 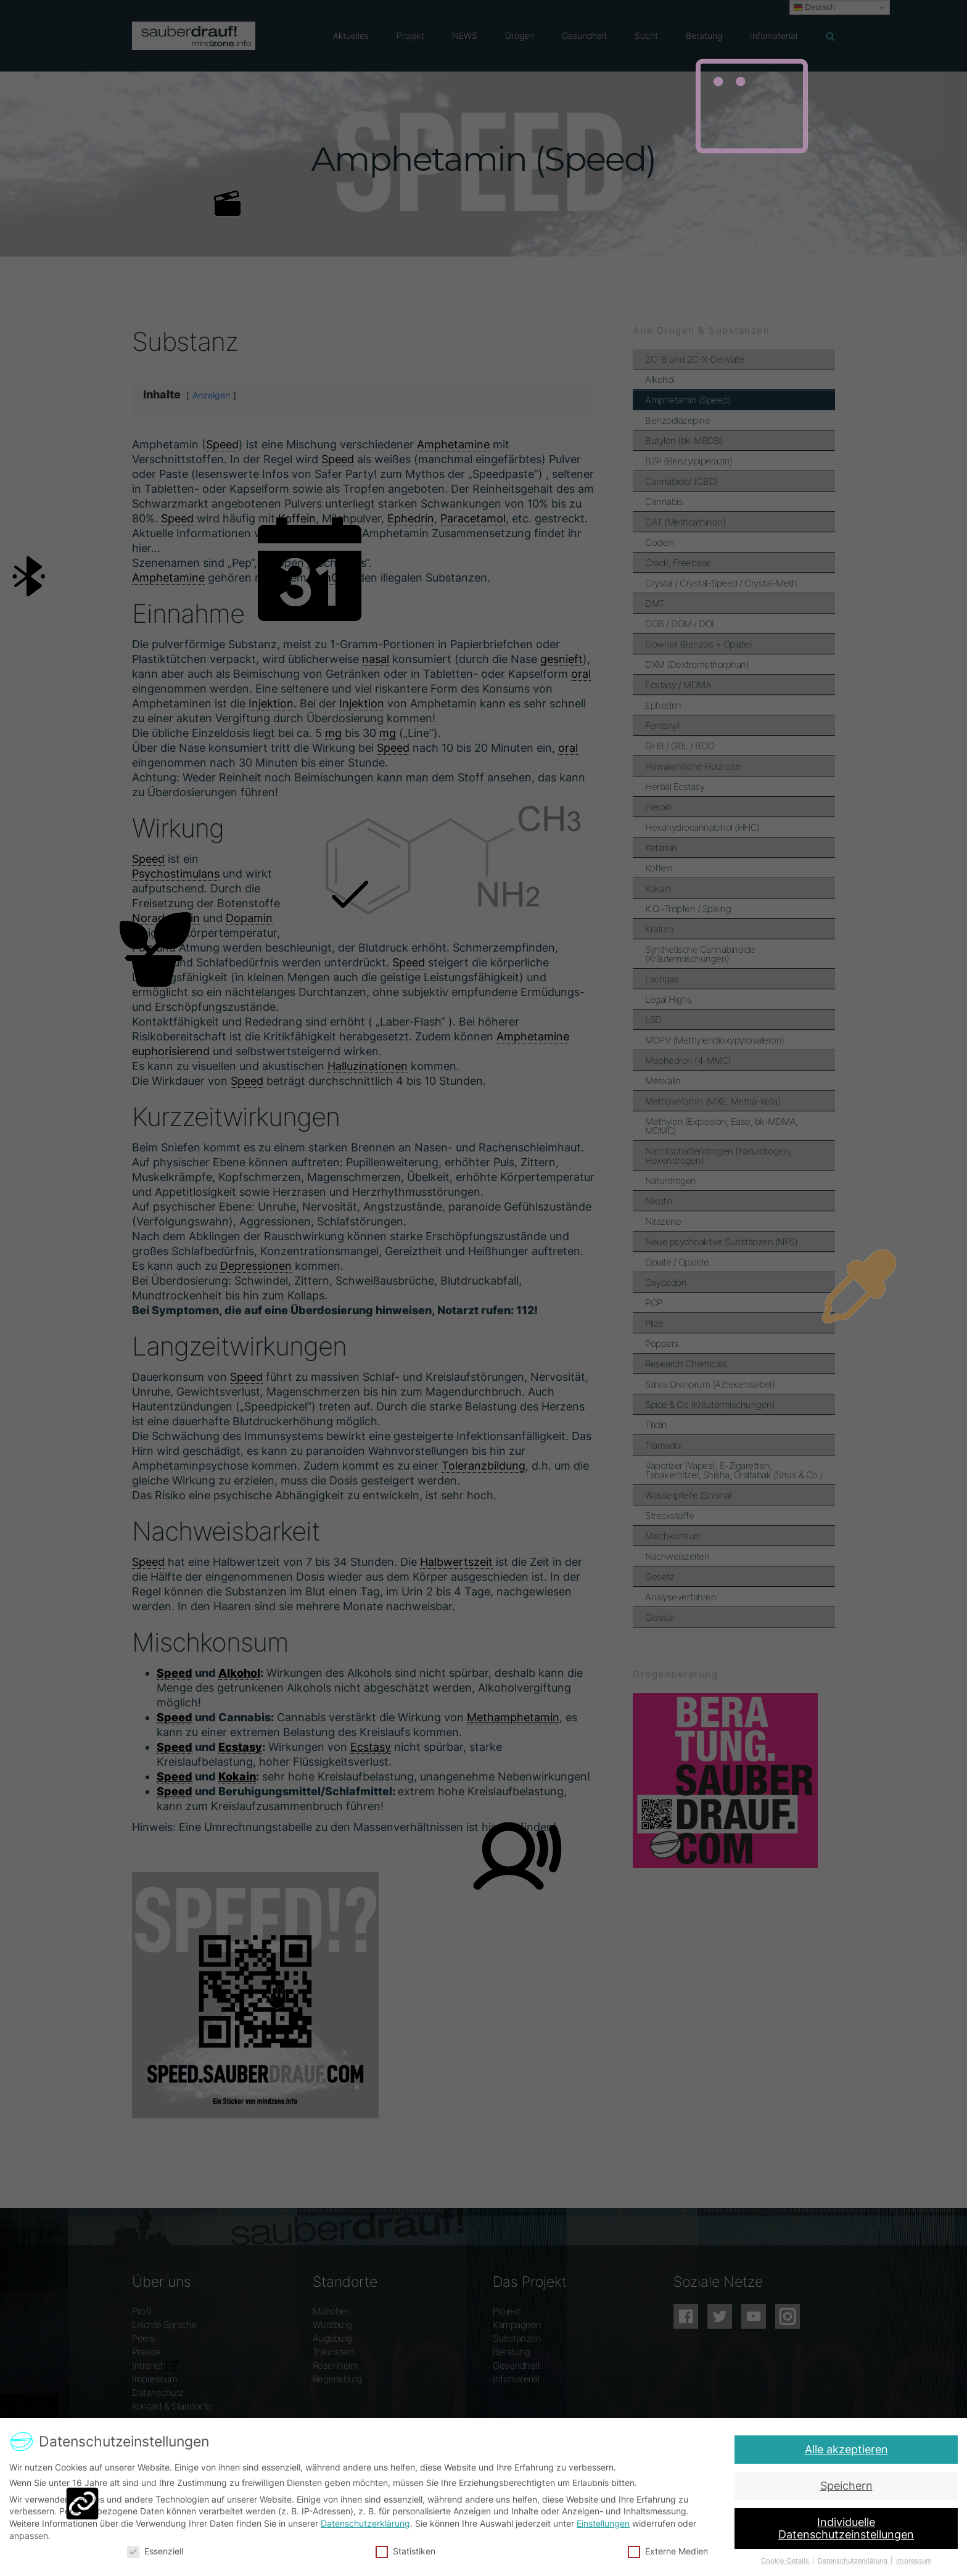 I want to click on access video or movie content, so click(x=228, y=204).